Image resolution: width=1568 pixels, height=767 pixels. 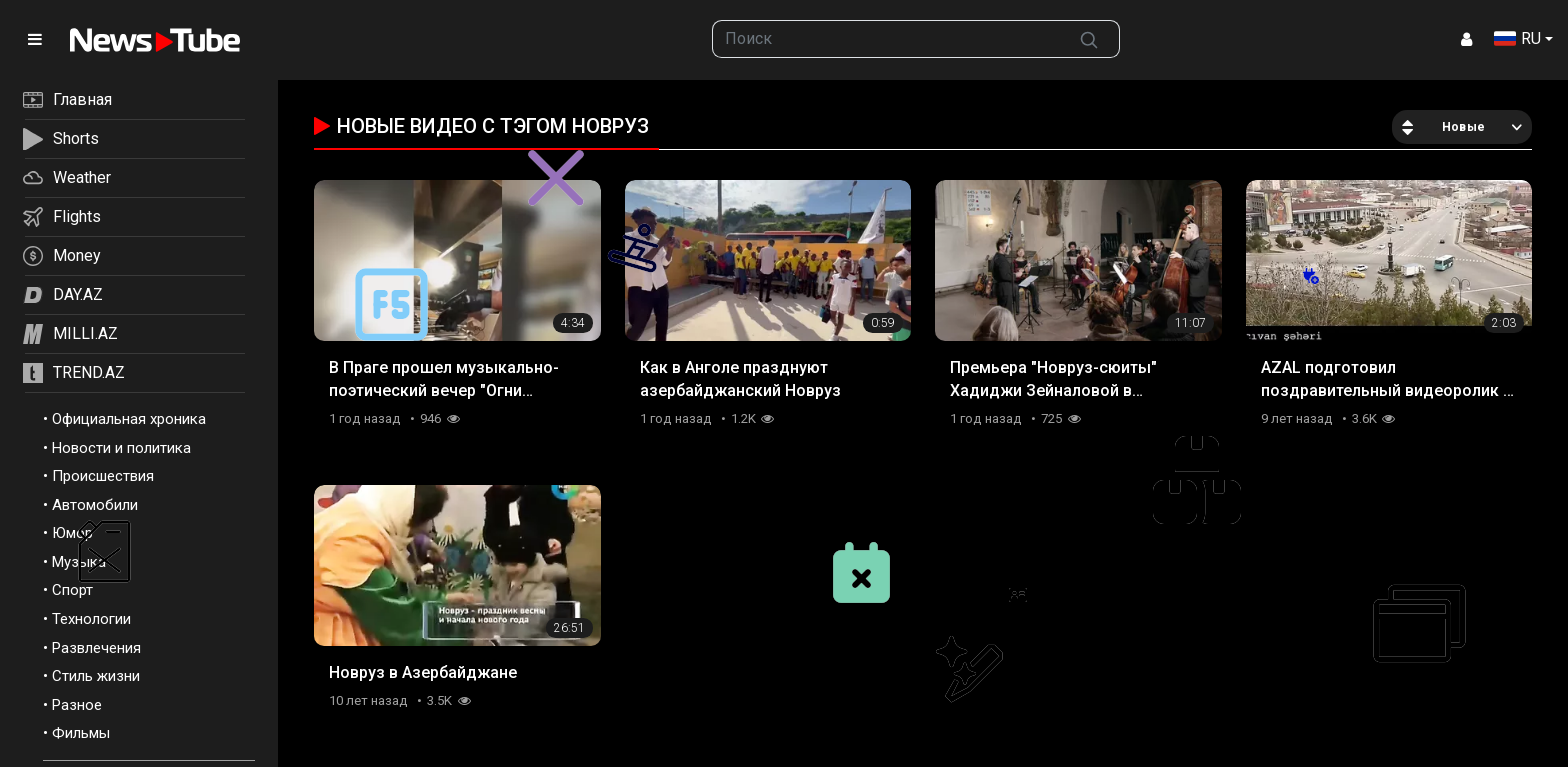 What do you see at coordinates (1197, 480) in the screenshot?
I see `view inventory or stock items` at bounding box center [1197, 480].